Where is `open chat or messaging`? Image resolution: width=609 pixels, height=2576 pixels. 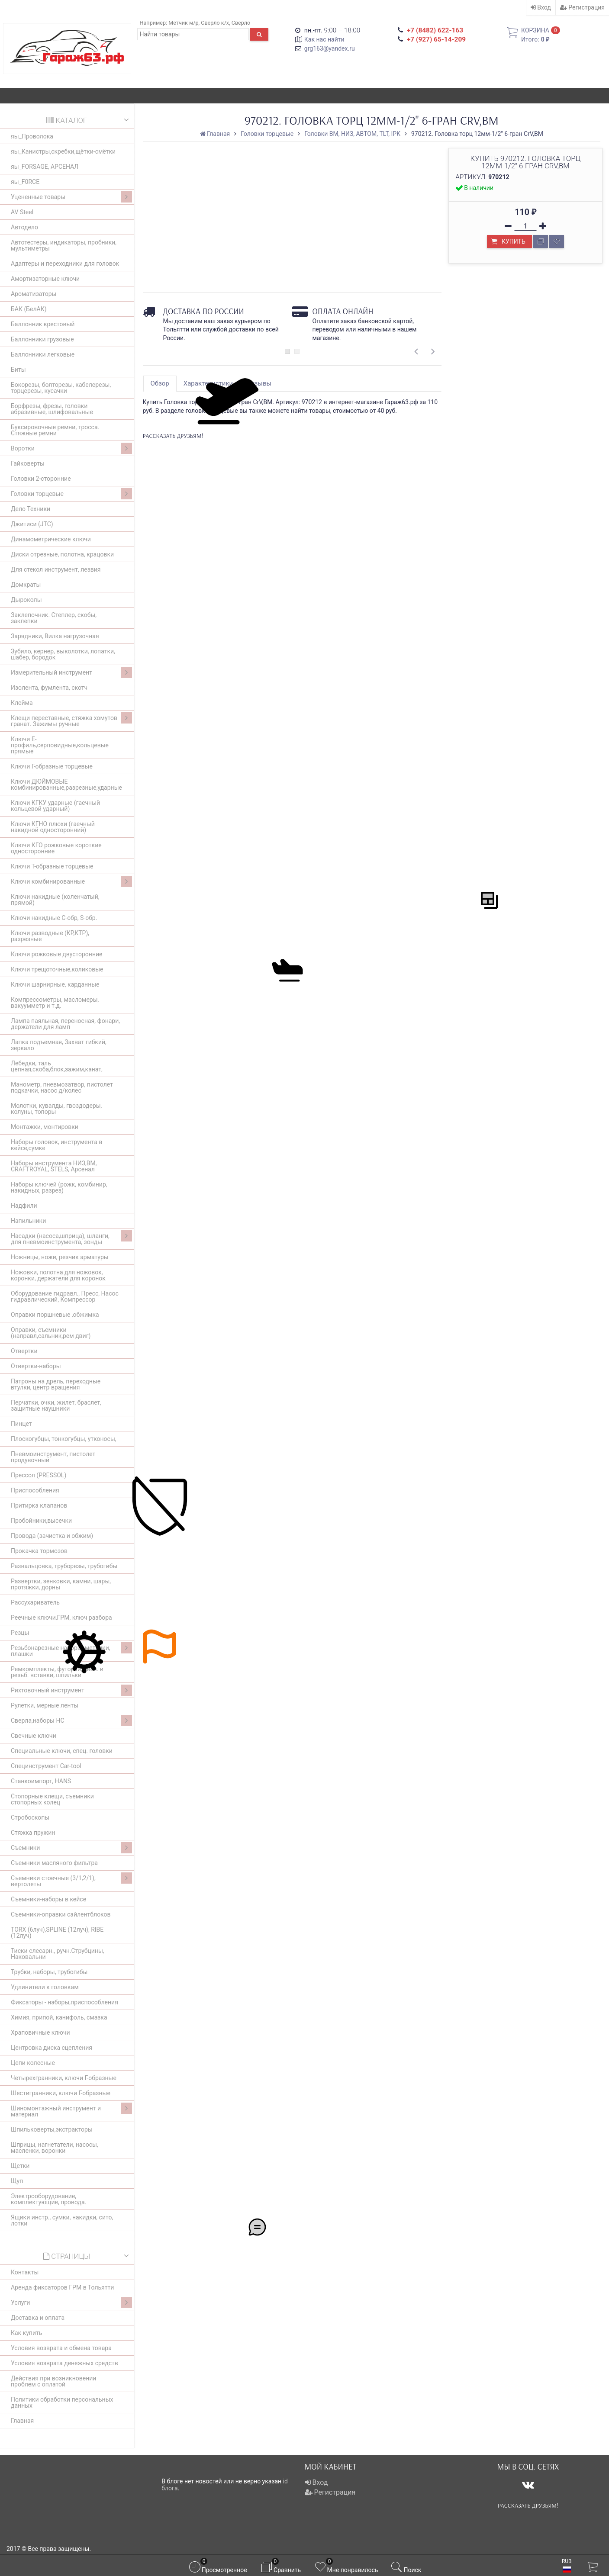 open chat or messaging is located at coordinates (257, 2227).